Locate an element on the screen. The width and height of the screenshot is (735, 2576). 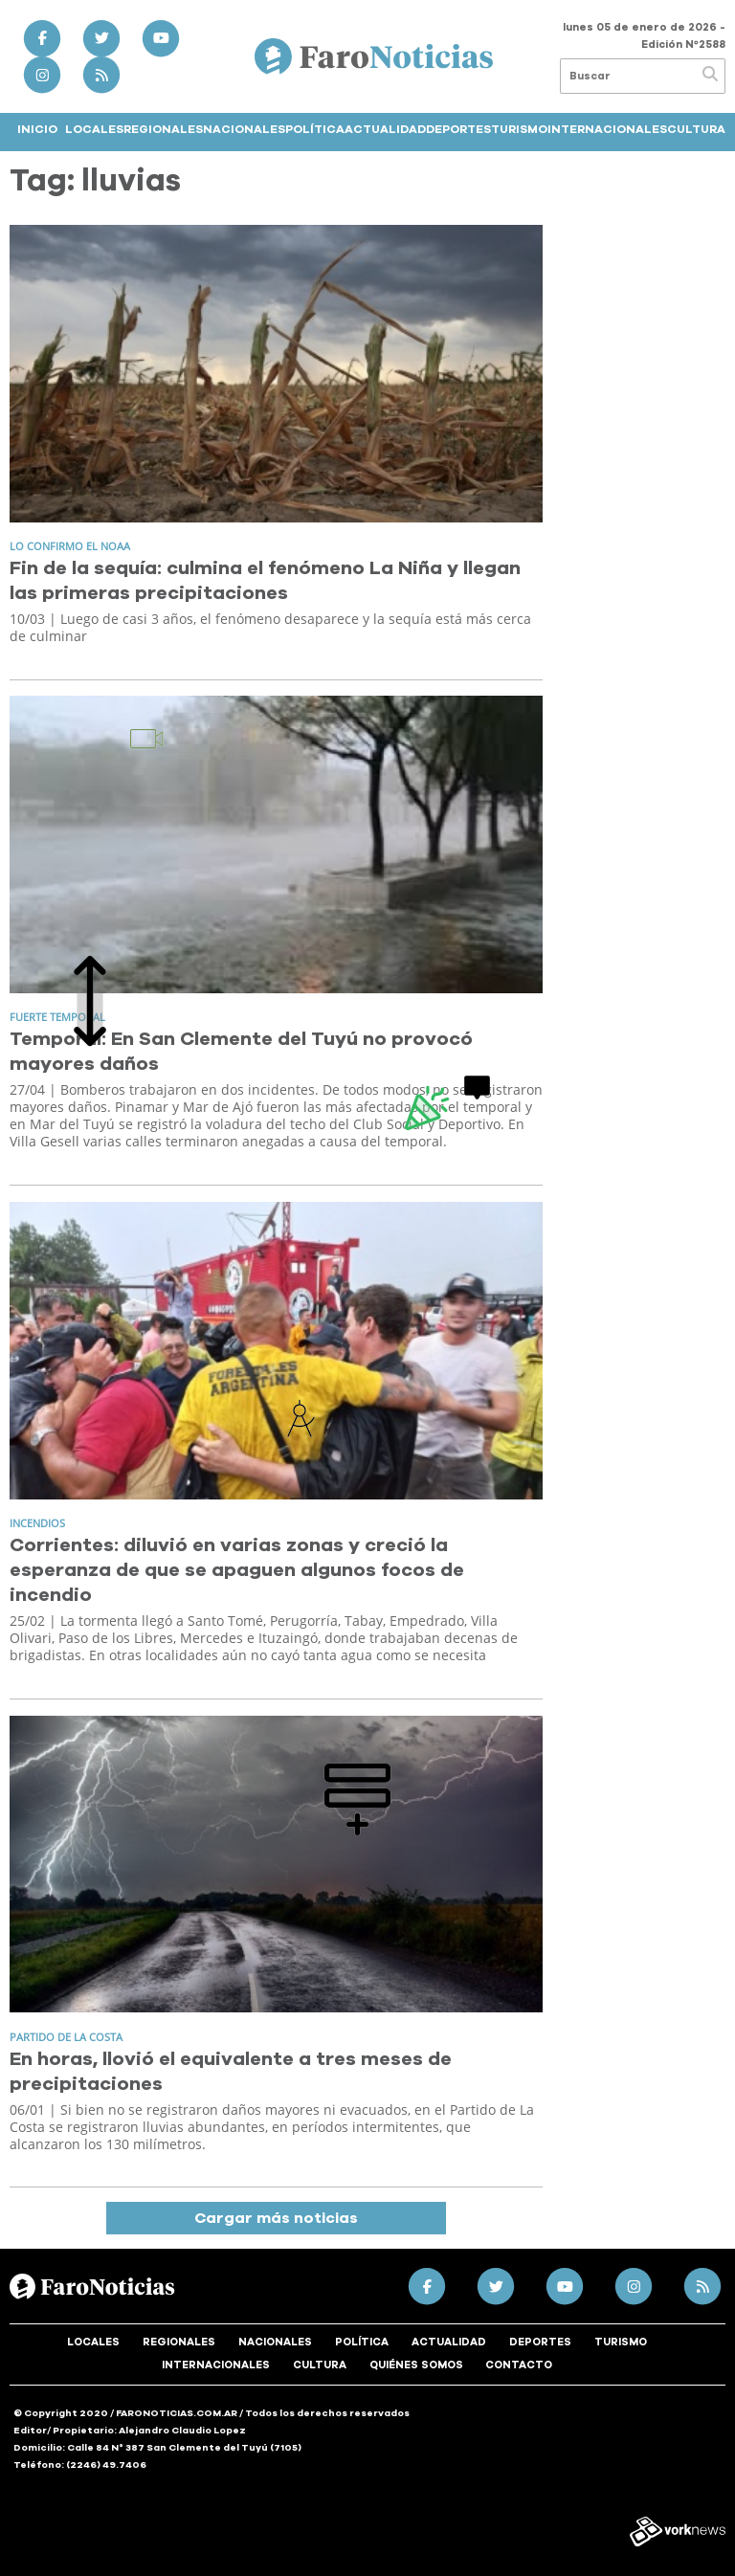
add a new row below is located at coordinates (357, 1793).